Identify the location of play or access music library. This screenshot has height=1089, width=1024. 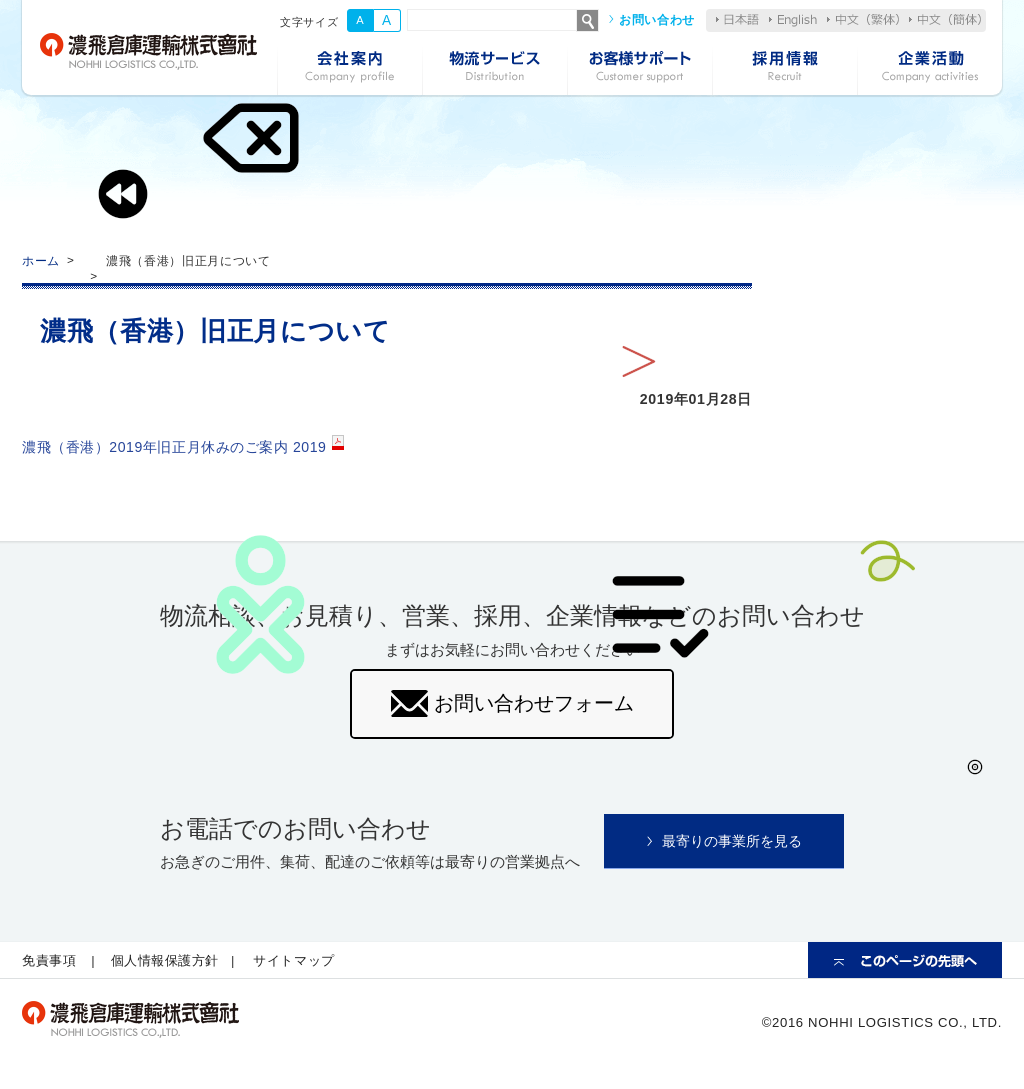
(975, 767).